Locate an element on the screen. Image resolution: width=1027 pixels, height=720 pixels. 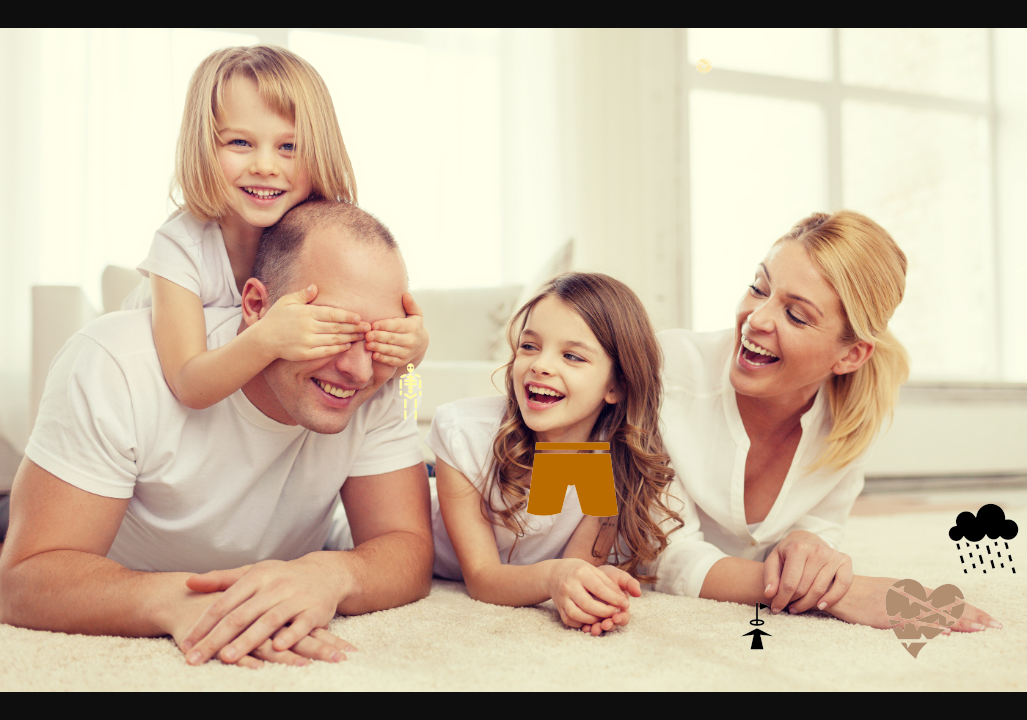
indicates rainy weather conditions is located at coordinates (983, 538).